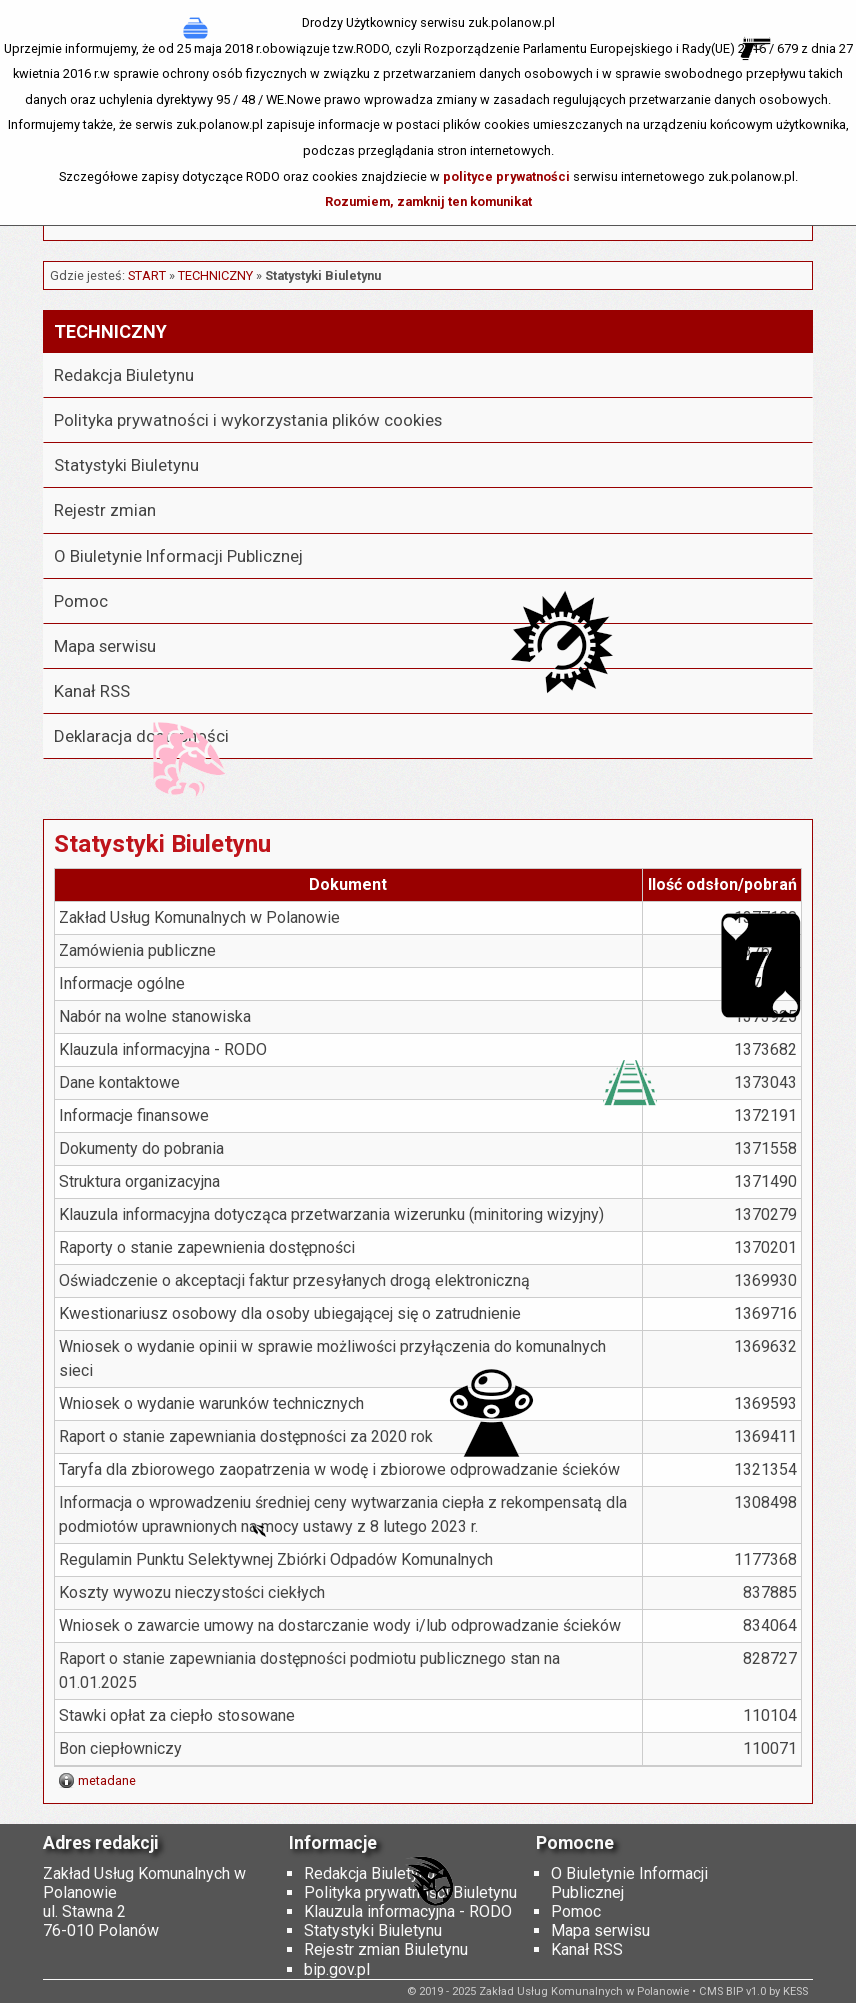  Describe the element at coordinates (429, 1881) in the screenshot. I see `throw charcoal or debris item` at that location.